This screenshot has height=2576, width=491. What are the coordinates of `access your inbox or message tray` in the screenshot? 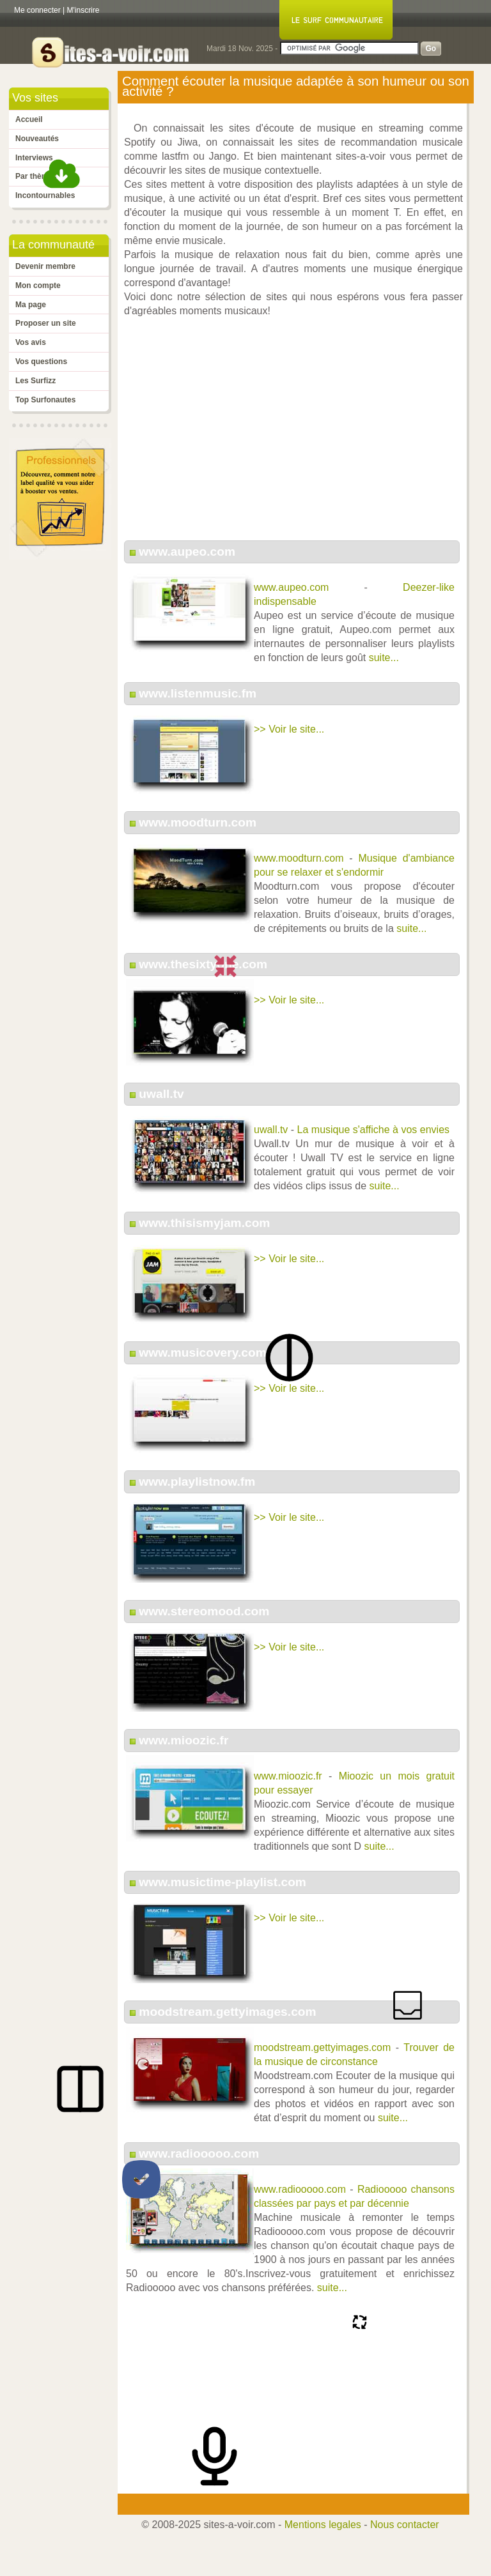 It's located at (407, 2005).